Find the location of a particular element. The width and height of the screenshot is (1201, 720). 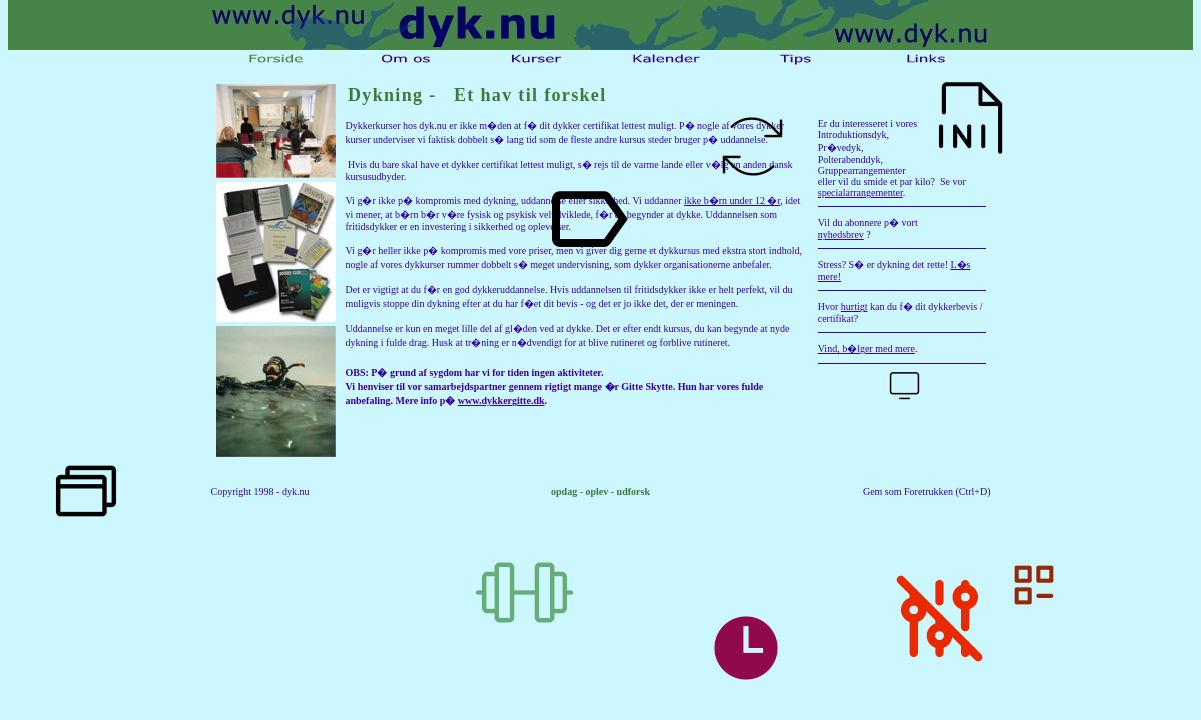

remove a category from the list is located at coordinates (1034, 585).